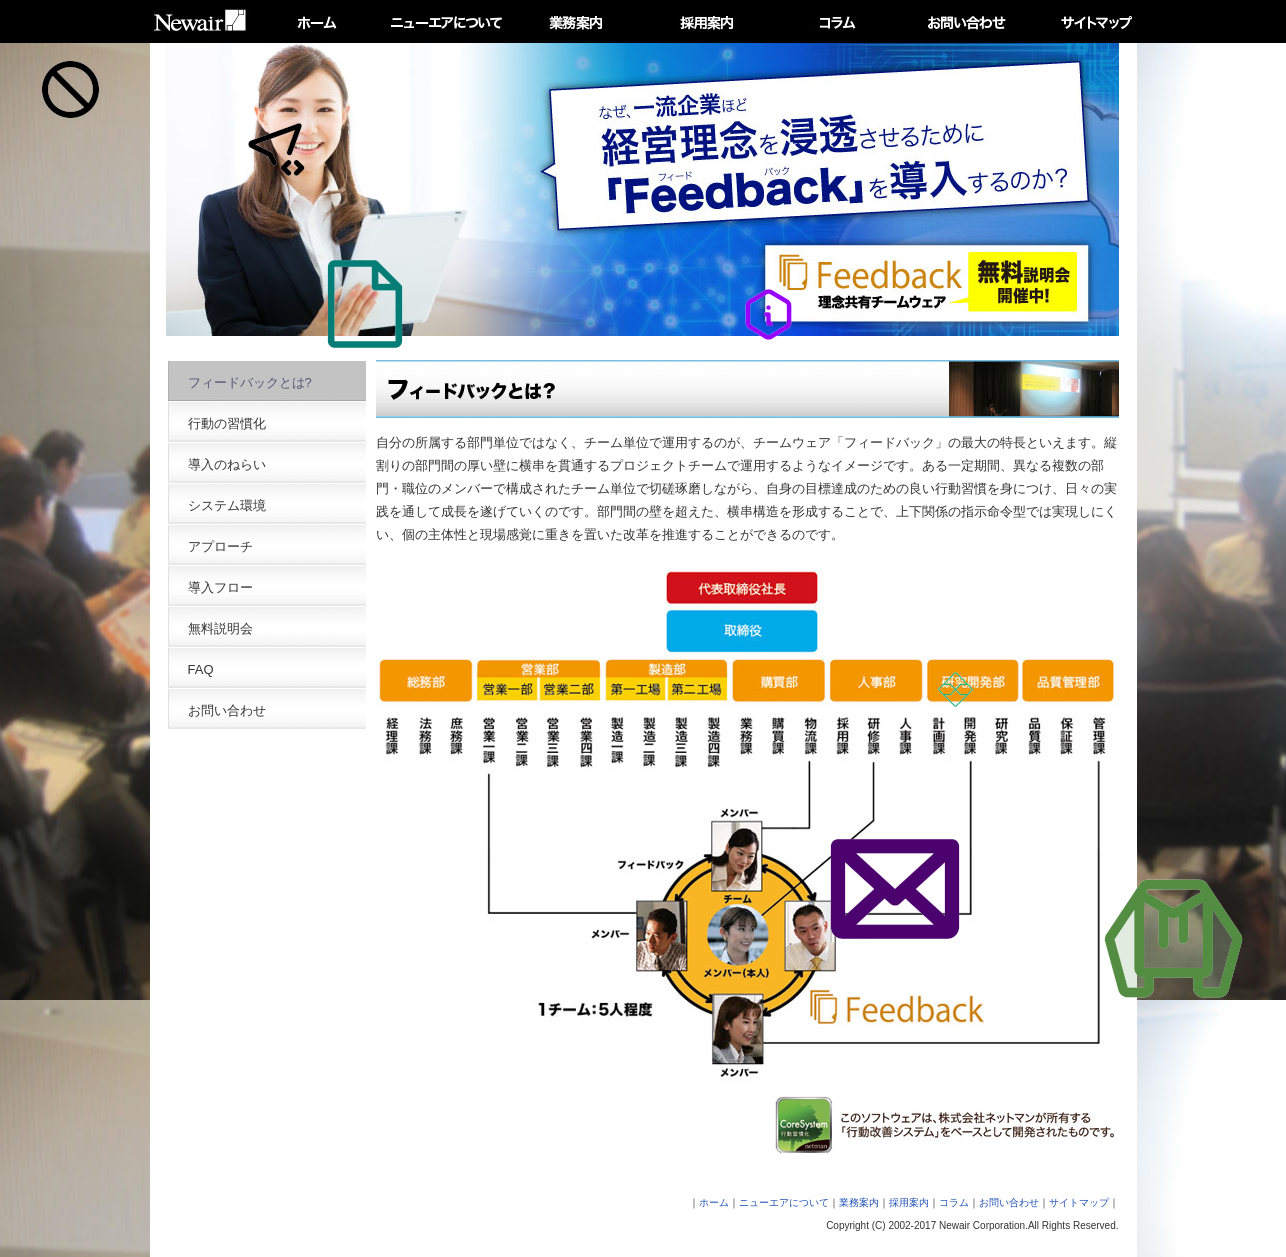 The height and width of the screenshot is (1257, 1286). What do you see at coordinates (955, 689) in the screenshot?
I see `pix instant payment system logo` at bounding box center [955, 689].